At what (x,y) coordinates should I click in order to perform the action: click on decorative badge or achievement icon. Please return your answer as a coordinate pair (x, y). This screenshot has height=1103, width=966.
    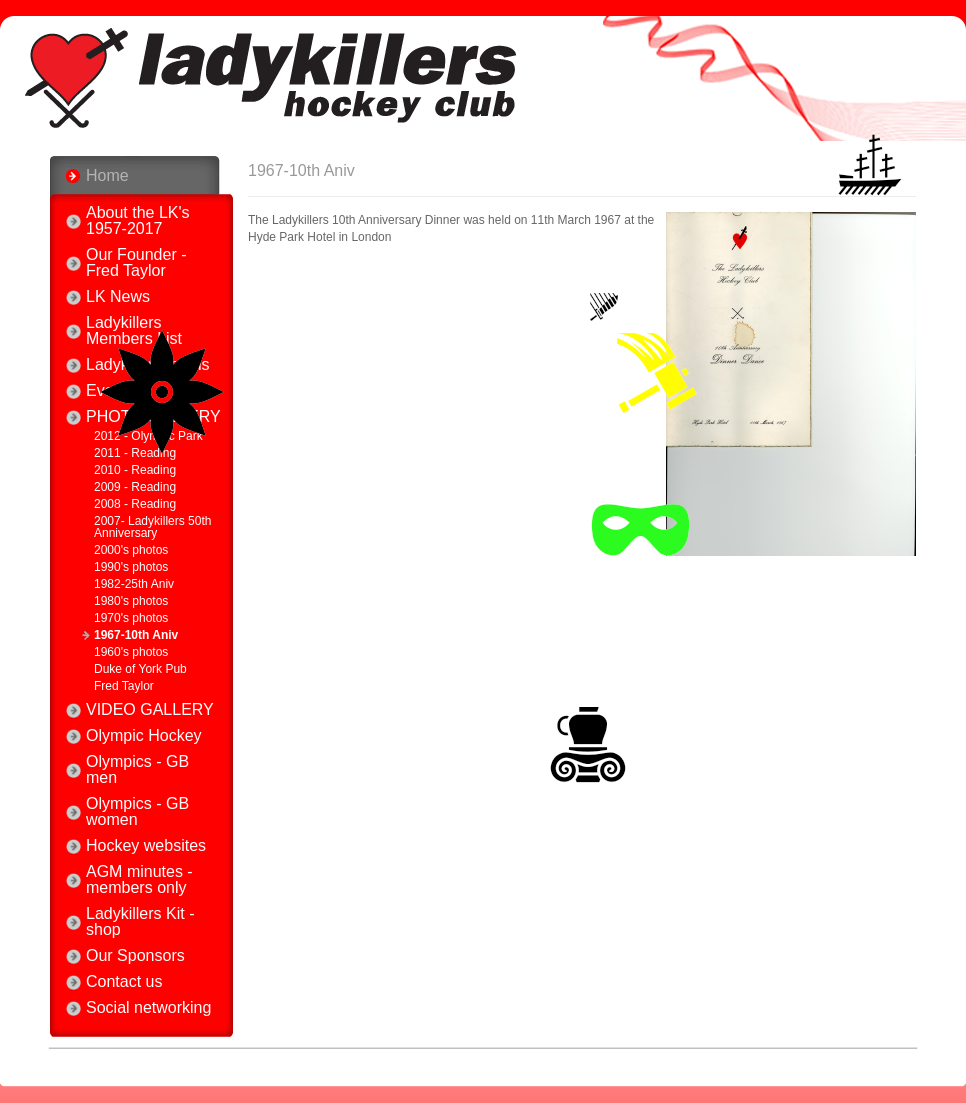
    Looking at the image, I should click on (162, 392).